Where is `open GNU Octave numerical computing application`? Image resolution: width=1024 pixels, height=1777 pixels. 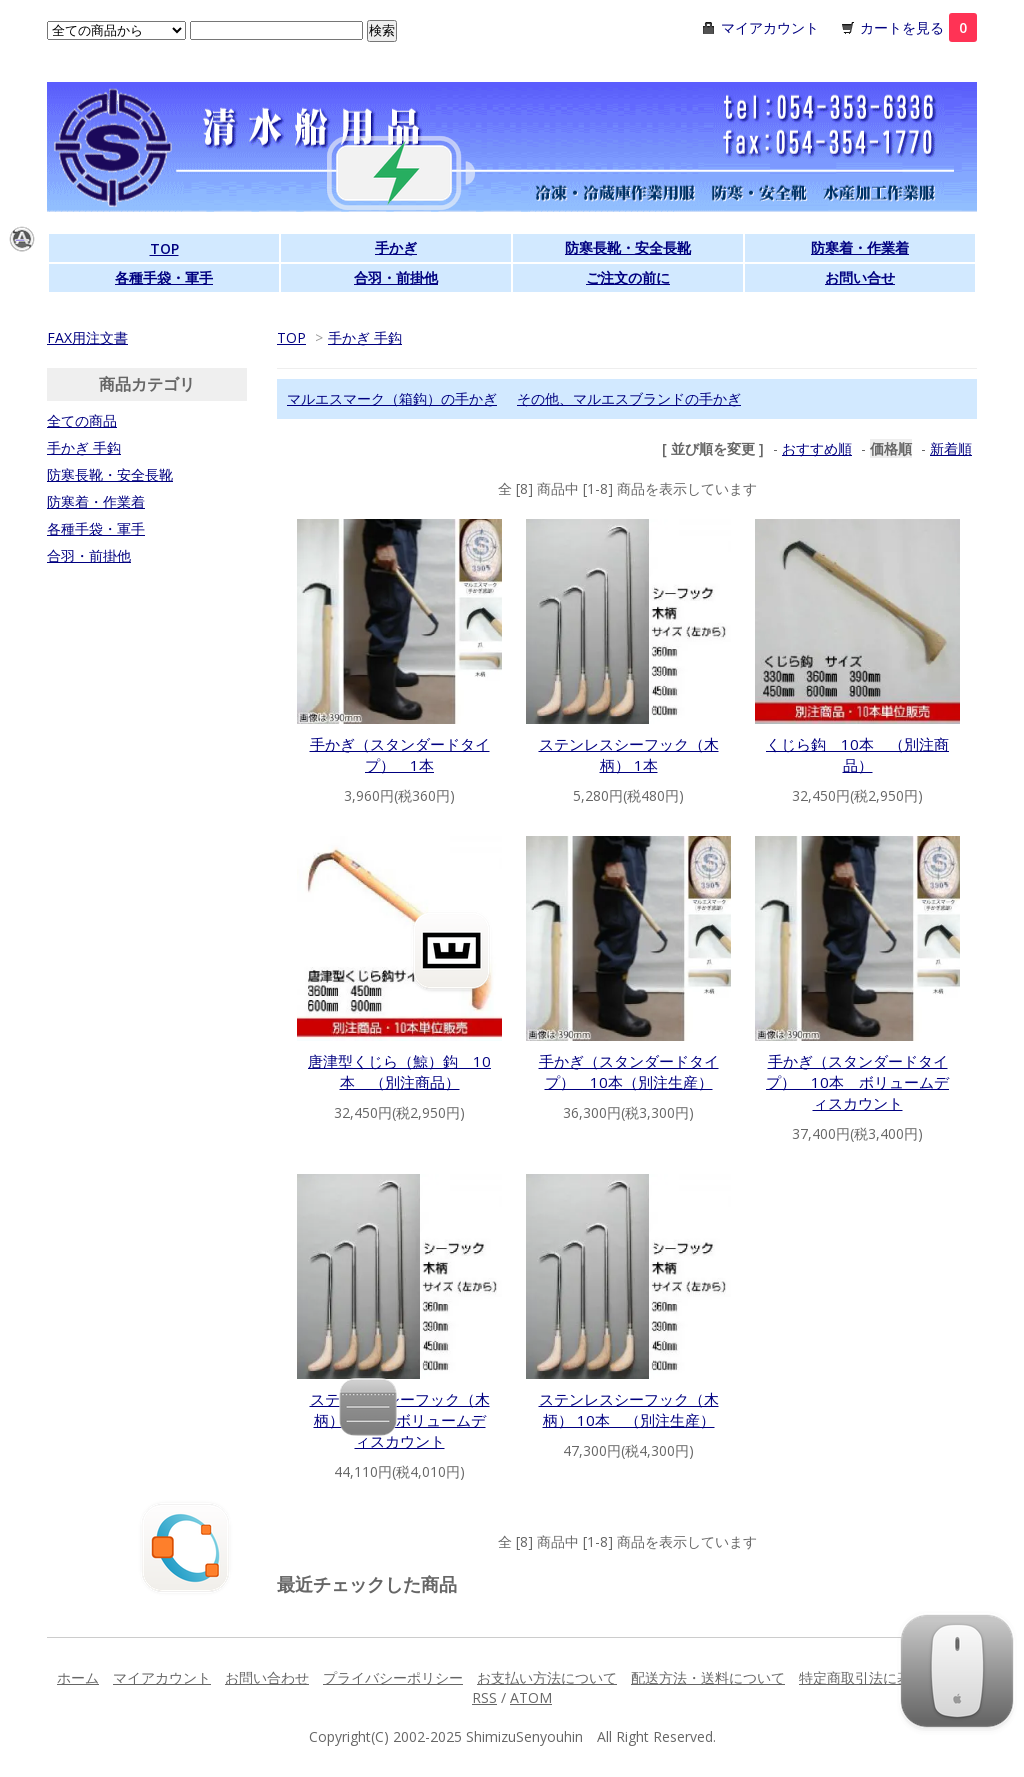
open GNU Octave numerical computing application is located at coordinates (185, 1546).